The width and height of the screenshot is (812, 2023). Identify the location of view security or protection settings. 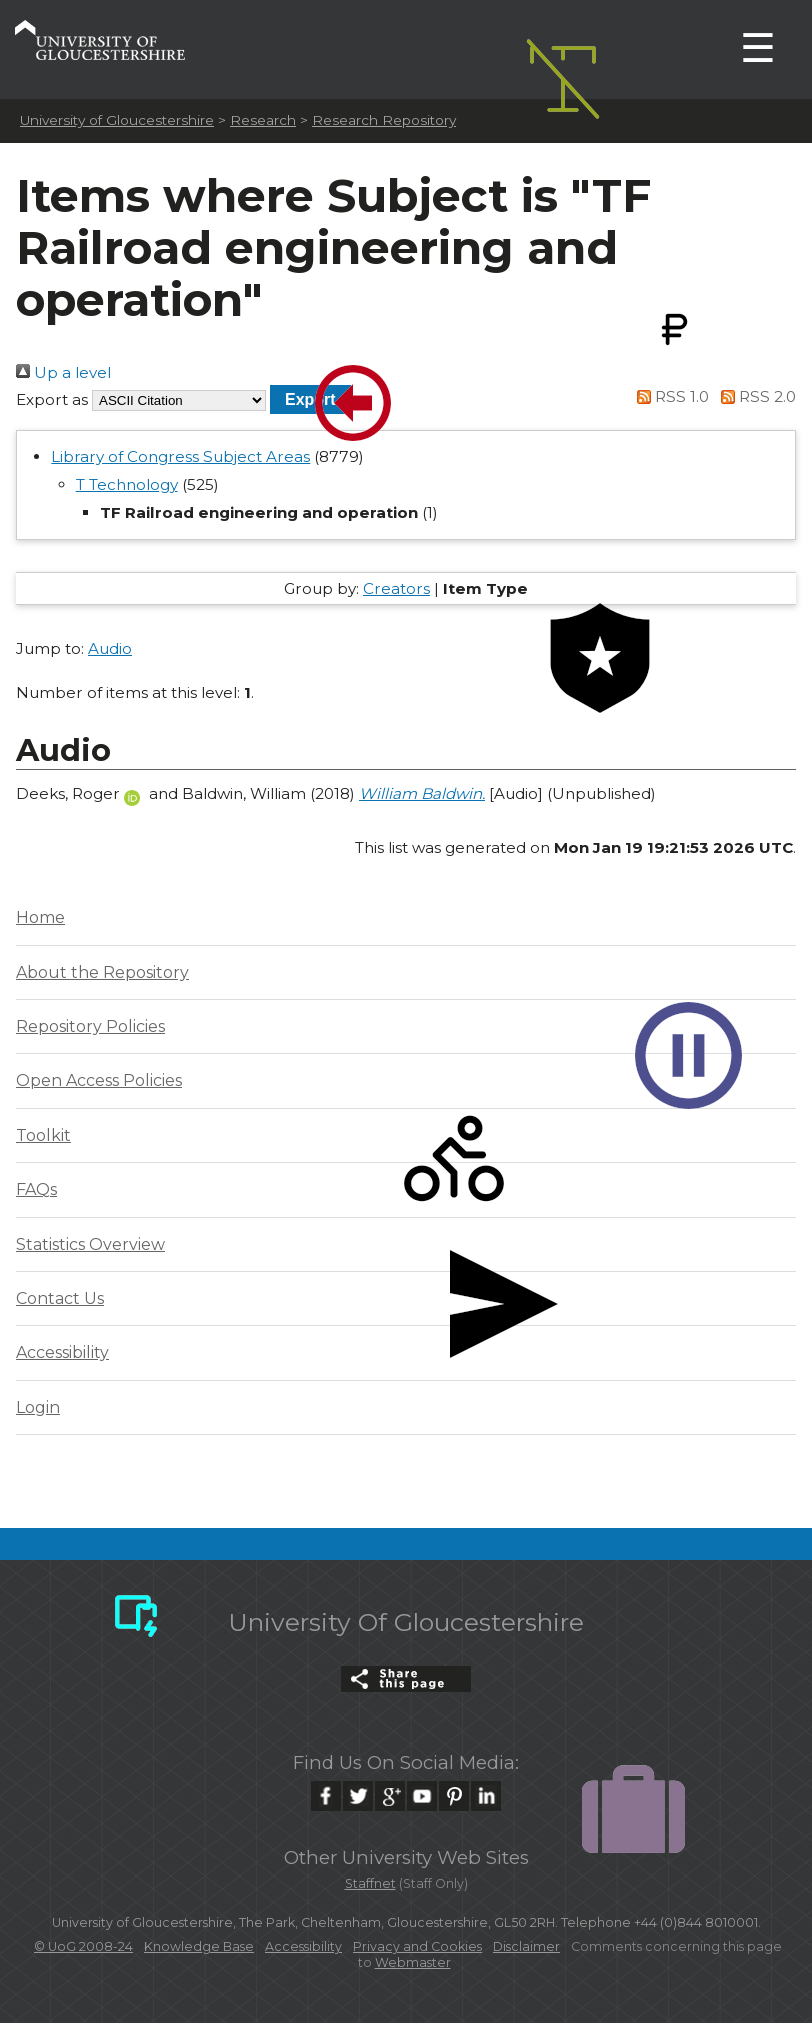
(600, 658).